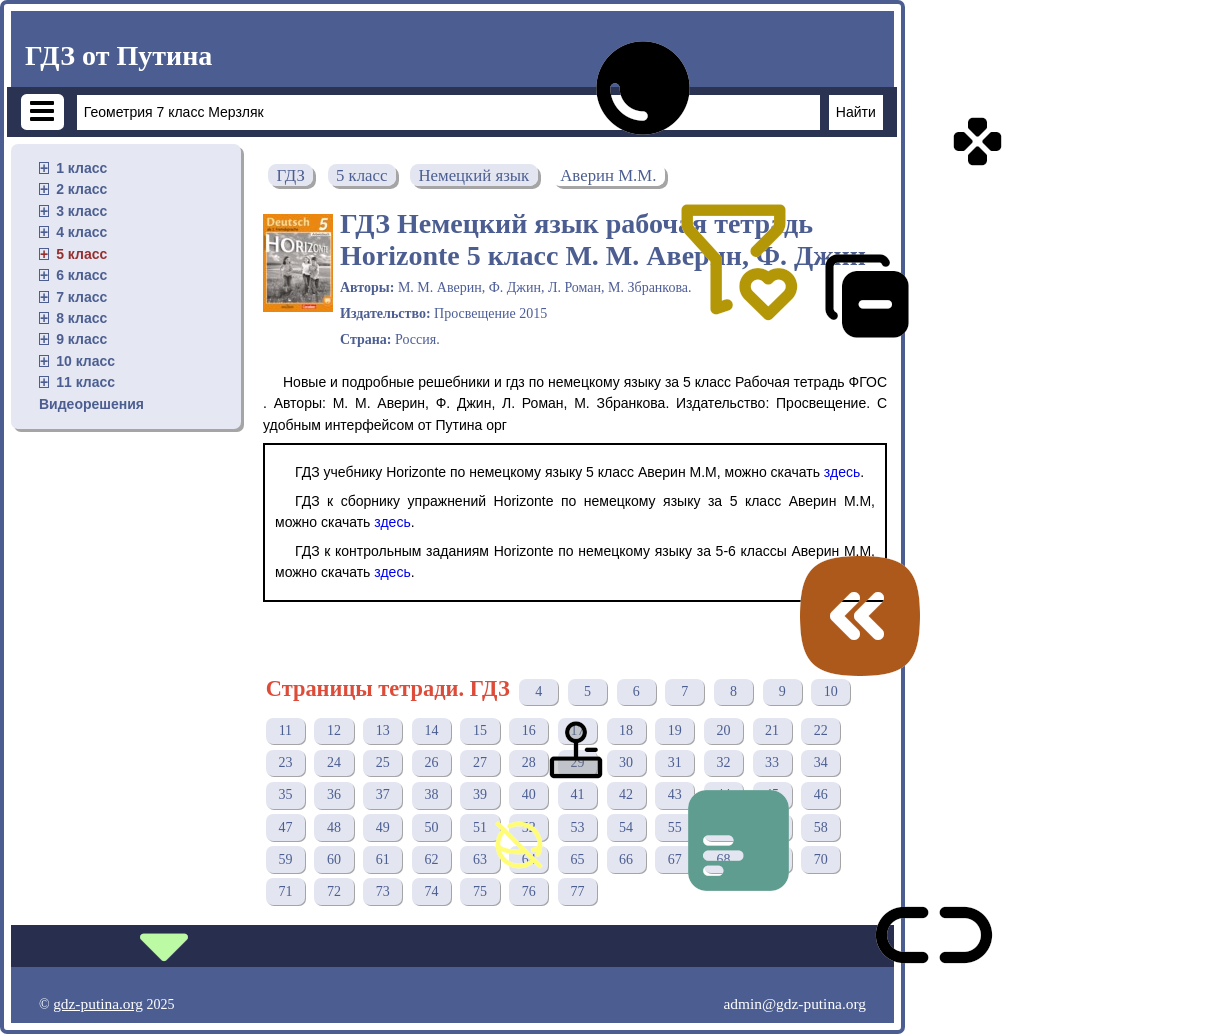 The height and width of the screenshot is (1034, 1225). What do you see at coordinates (733, 256) in the screenshot?
I see `filter by favorites` at bounding box center [733, 256].